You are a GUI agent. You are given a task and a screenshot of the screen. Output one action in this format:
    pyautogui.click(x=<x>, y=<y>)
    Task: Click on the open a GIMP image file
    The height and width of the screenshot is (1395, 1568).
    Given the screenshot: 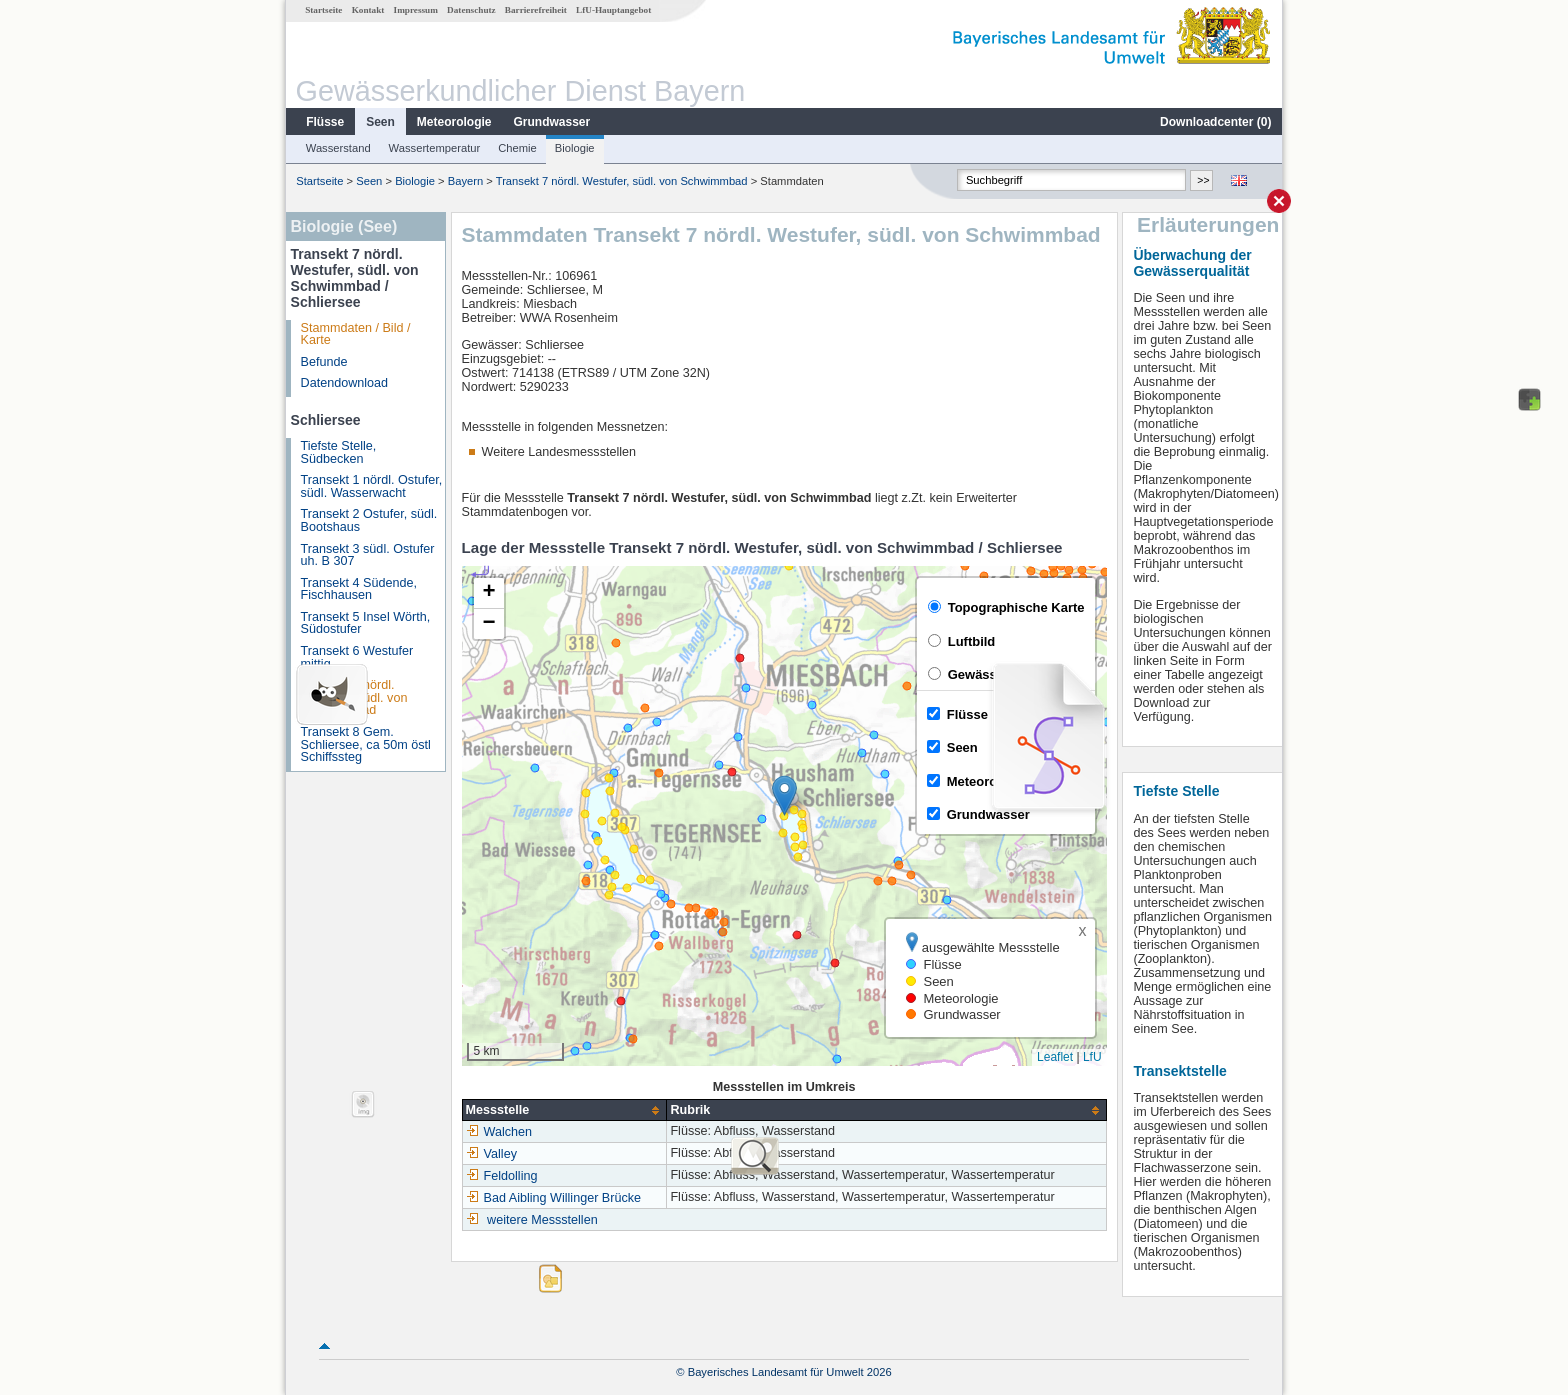 What is the action you would take?
    pyautogui.click(x=332, y=692)
    